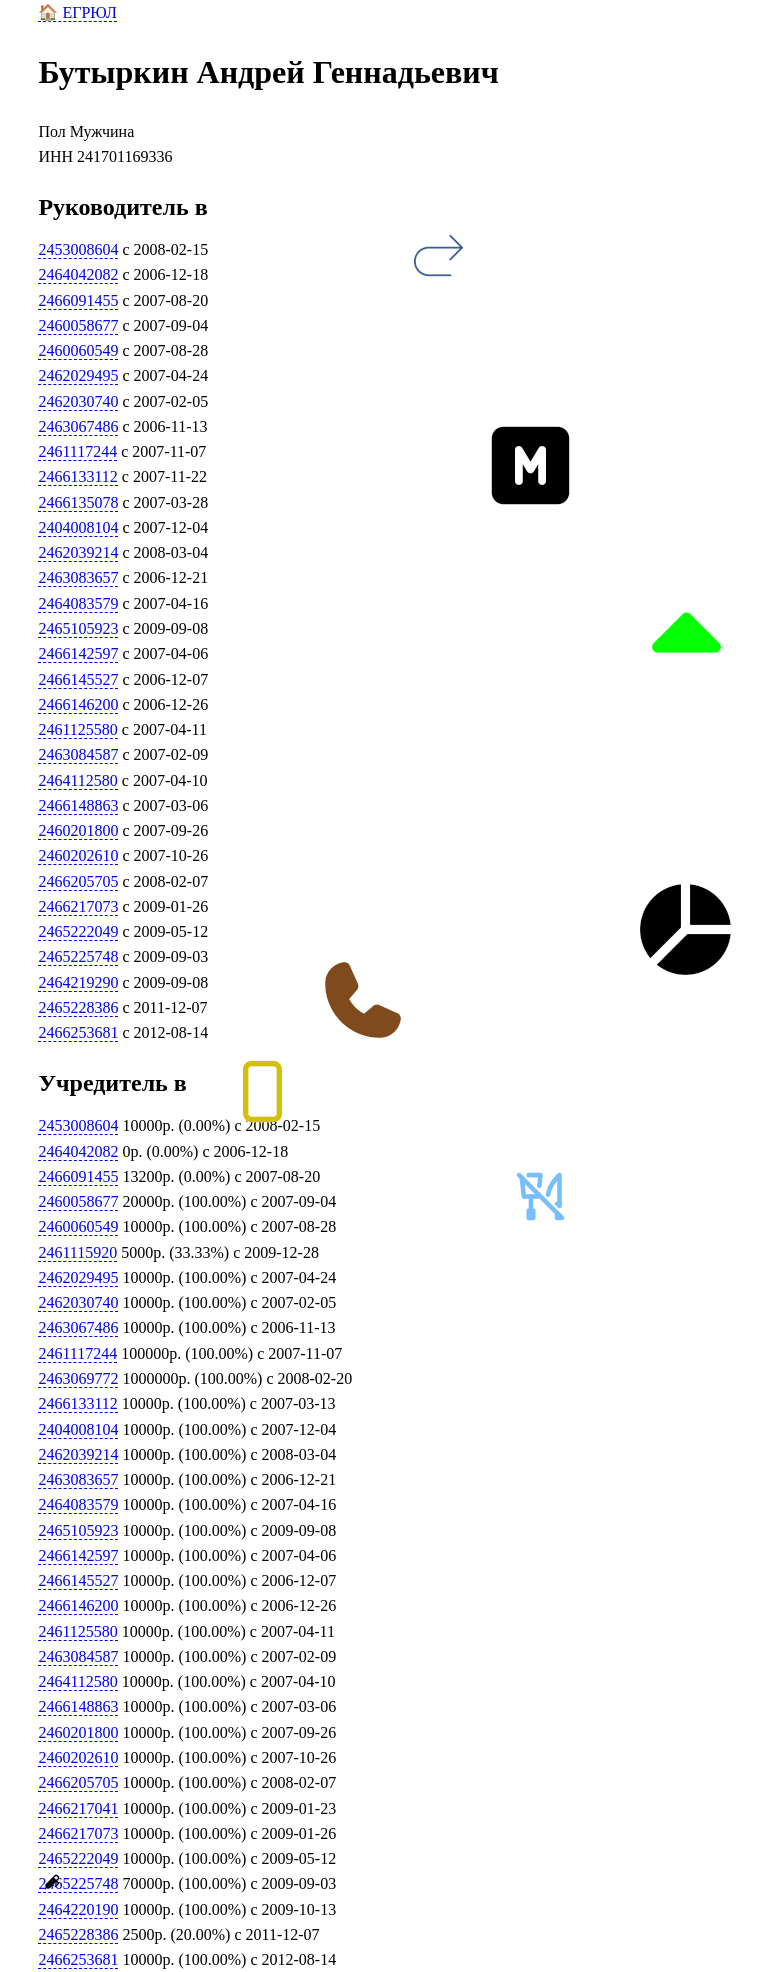 This screenshot has height=1972, width=768. Describe the element at coordinates (361, 1001) in the screenshot. I see `make a phone call` at that location.